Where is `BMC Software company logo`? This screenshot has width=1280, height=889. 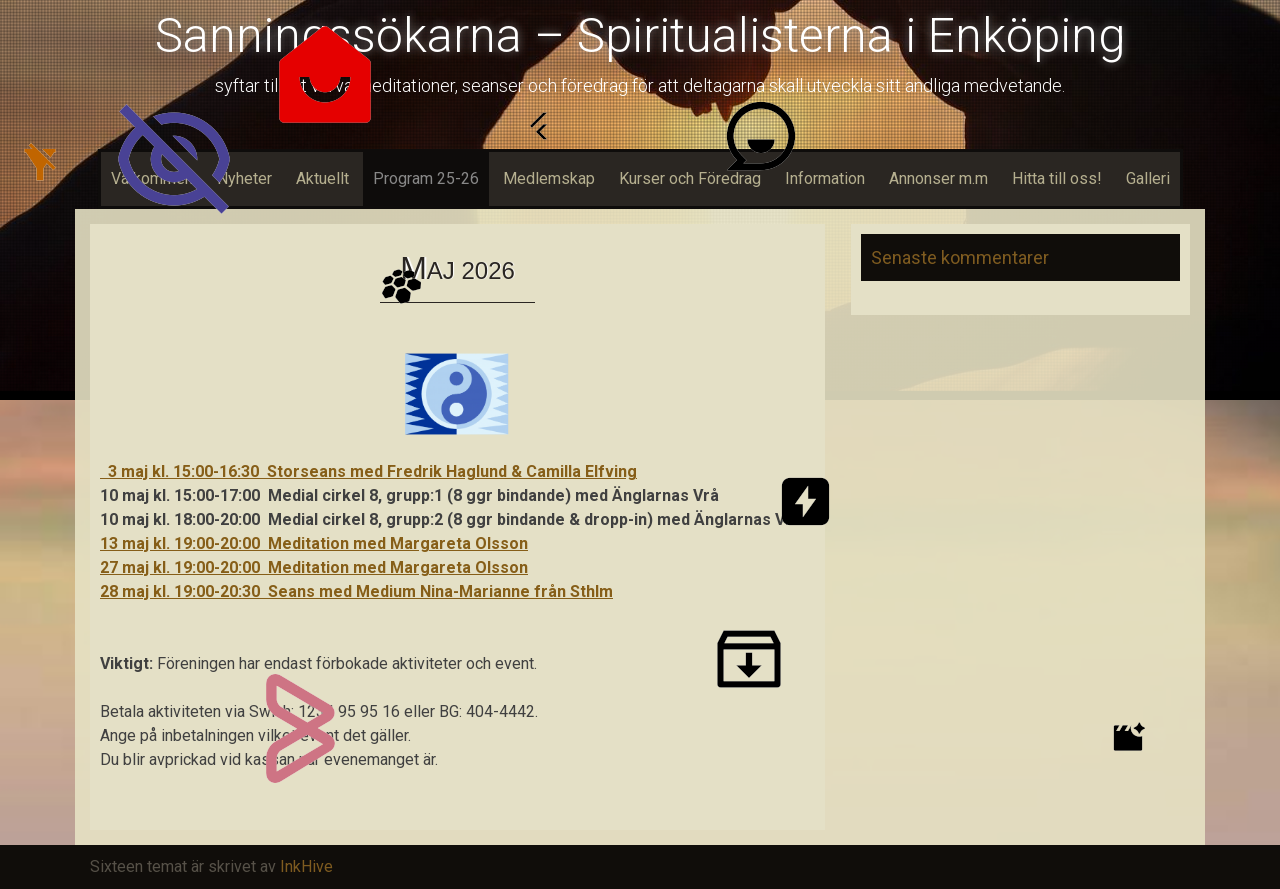 BMC Software company logo is located at coordinates (300, 728).